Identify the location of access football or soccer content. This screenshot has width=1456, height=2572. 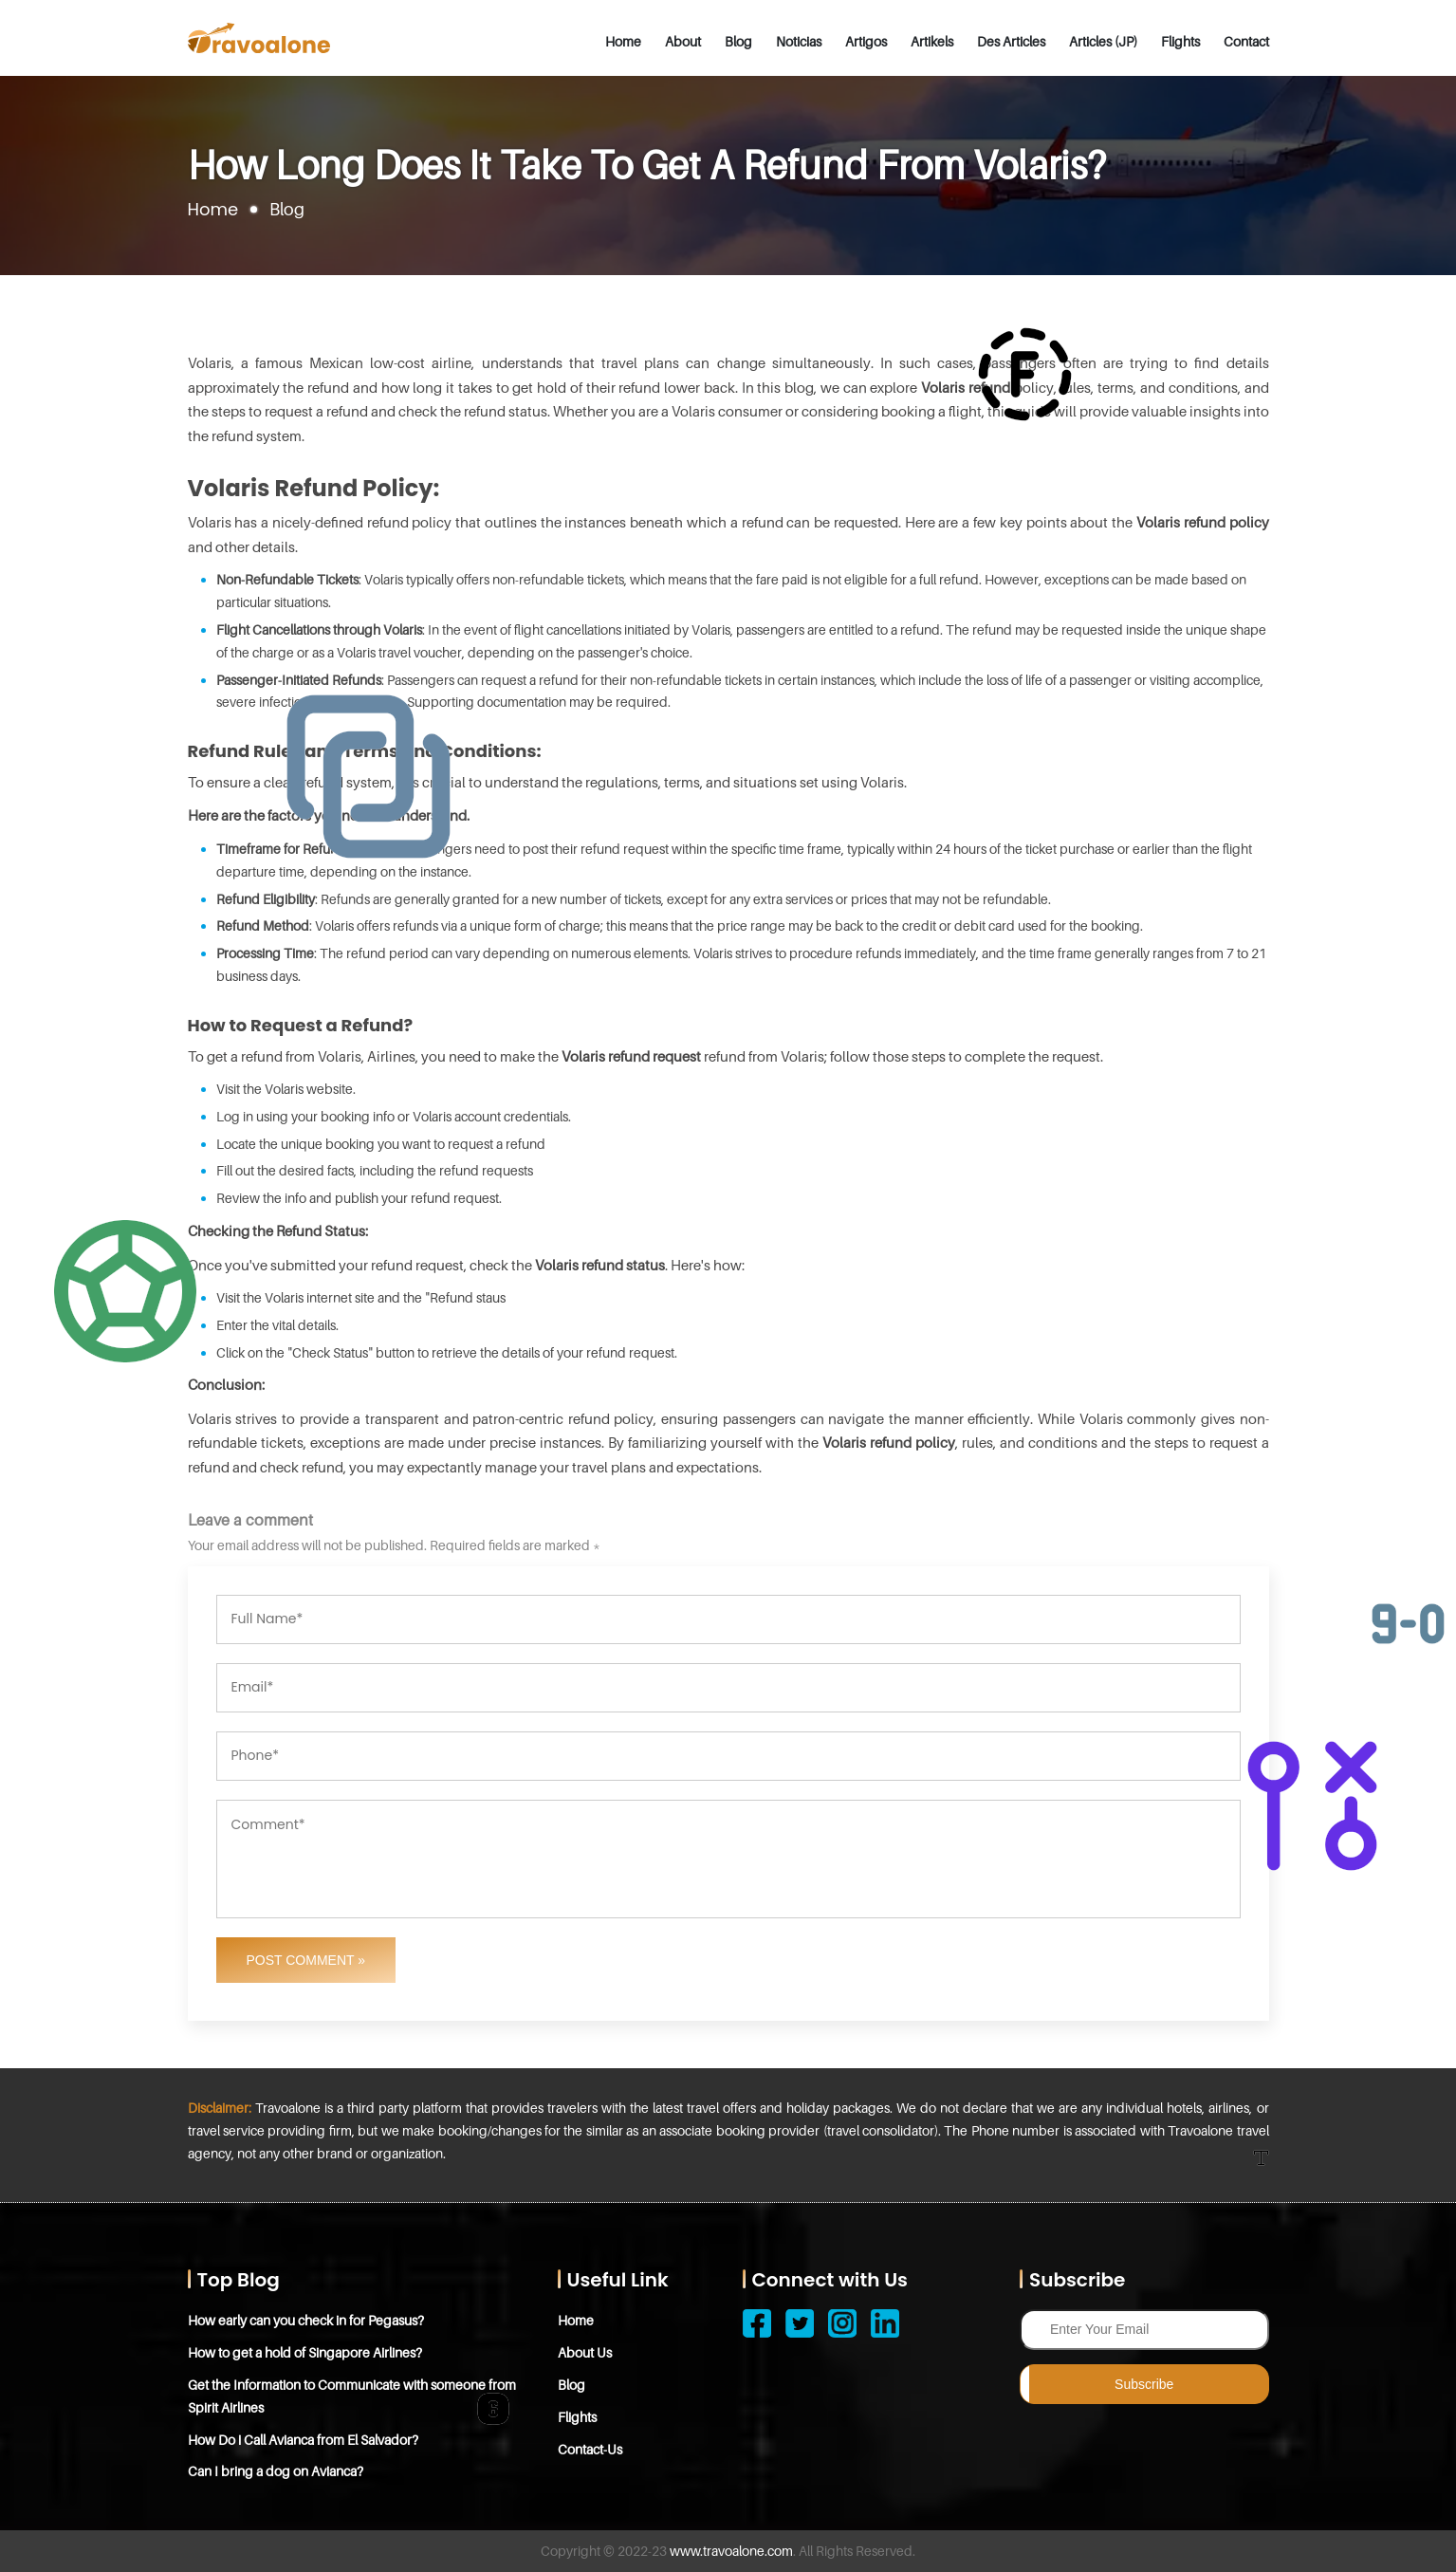
(125, 1291).